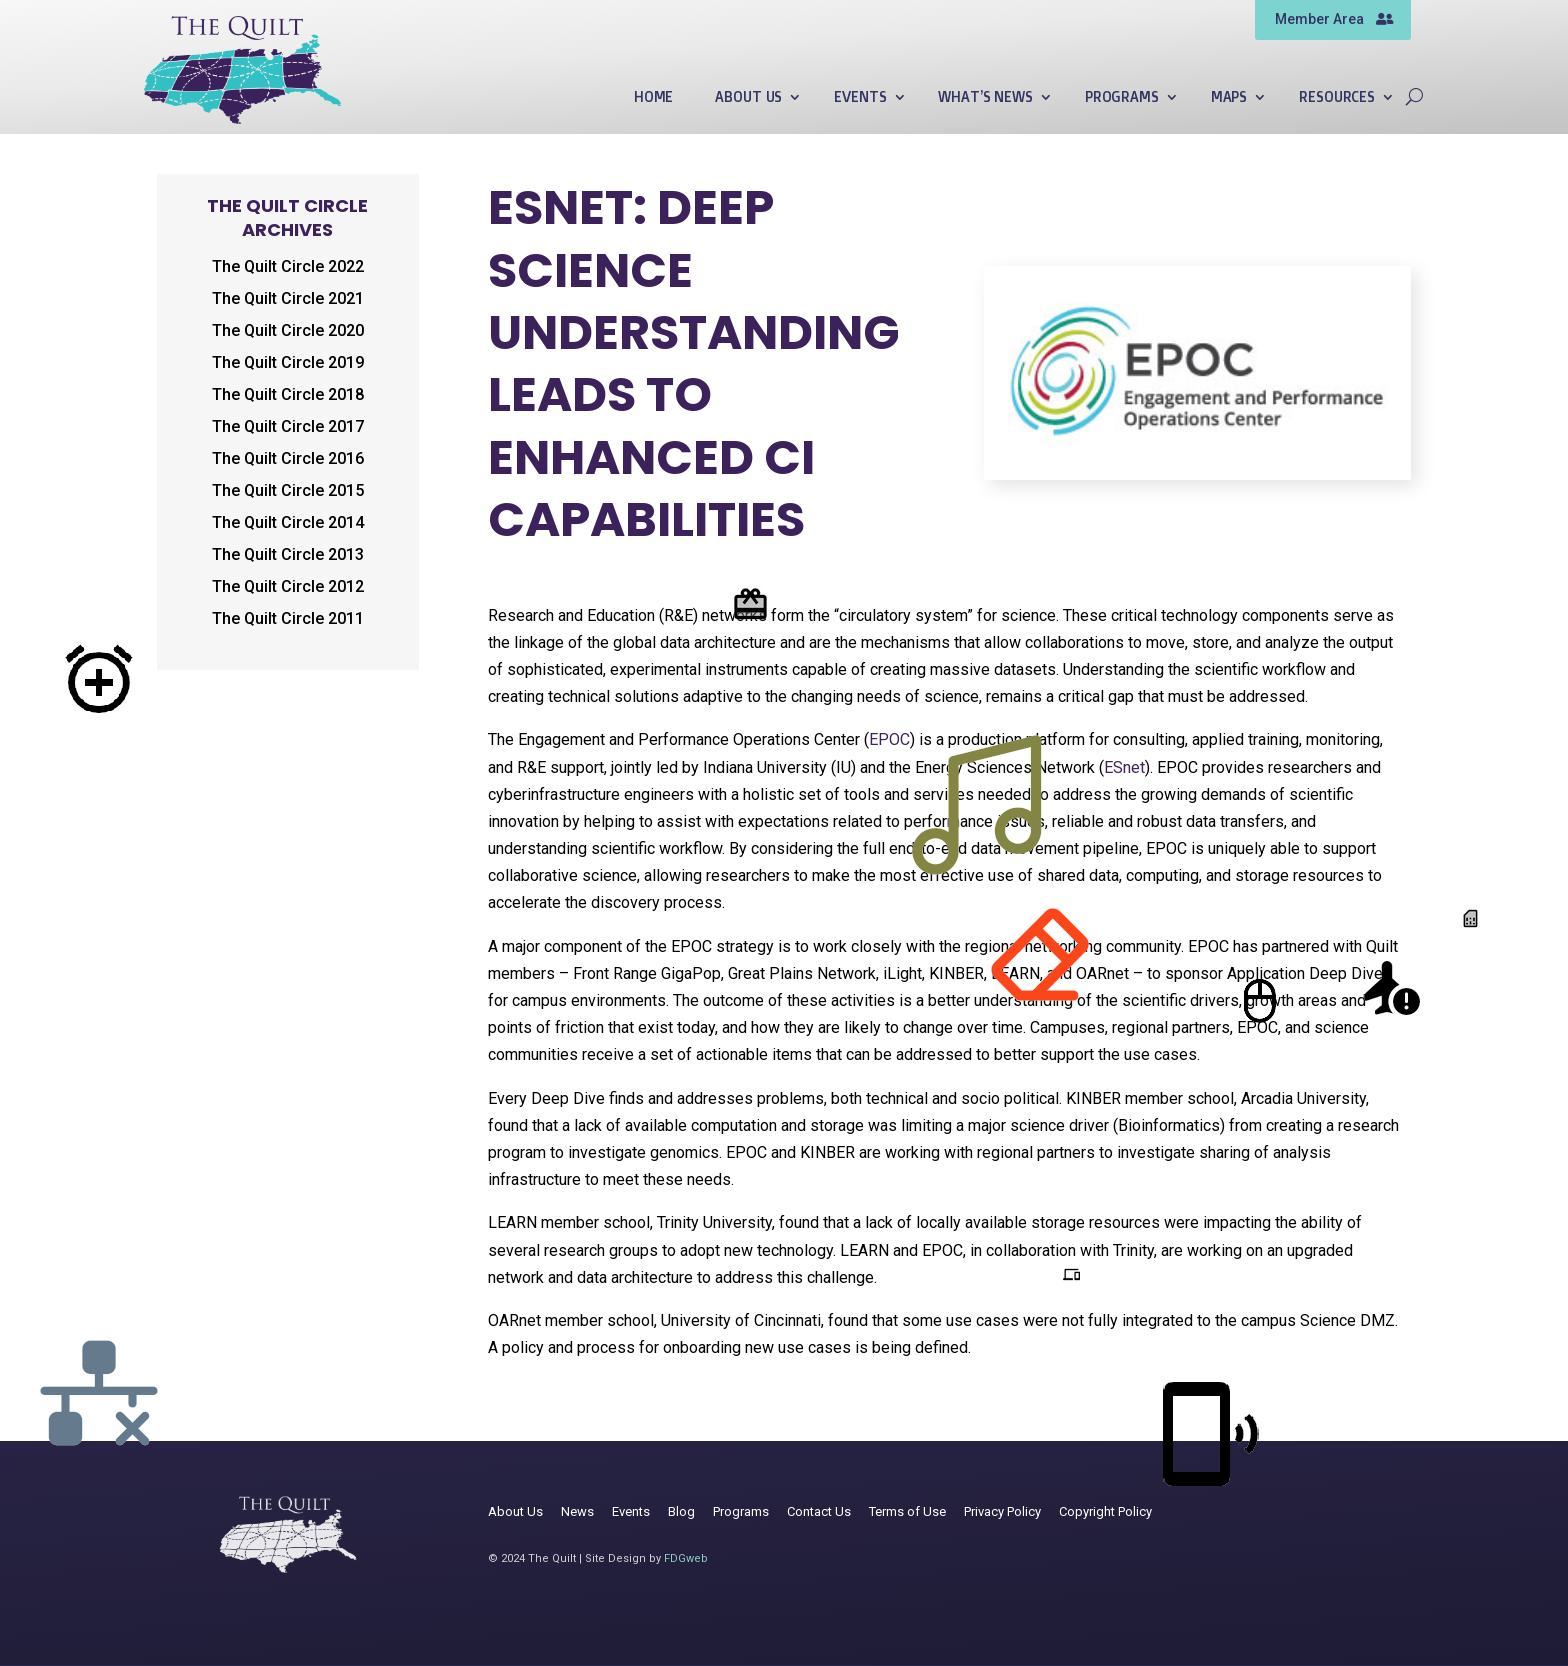  What do you see at coordinates (750, 604) in the screenshot?
I see `view or redeem a gift card` at bounding box center [750, 604].